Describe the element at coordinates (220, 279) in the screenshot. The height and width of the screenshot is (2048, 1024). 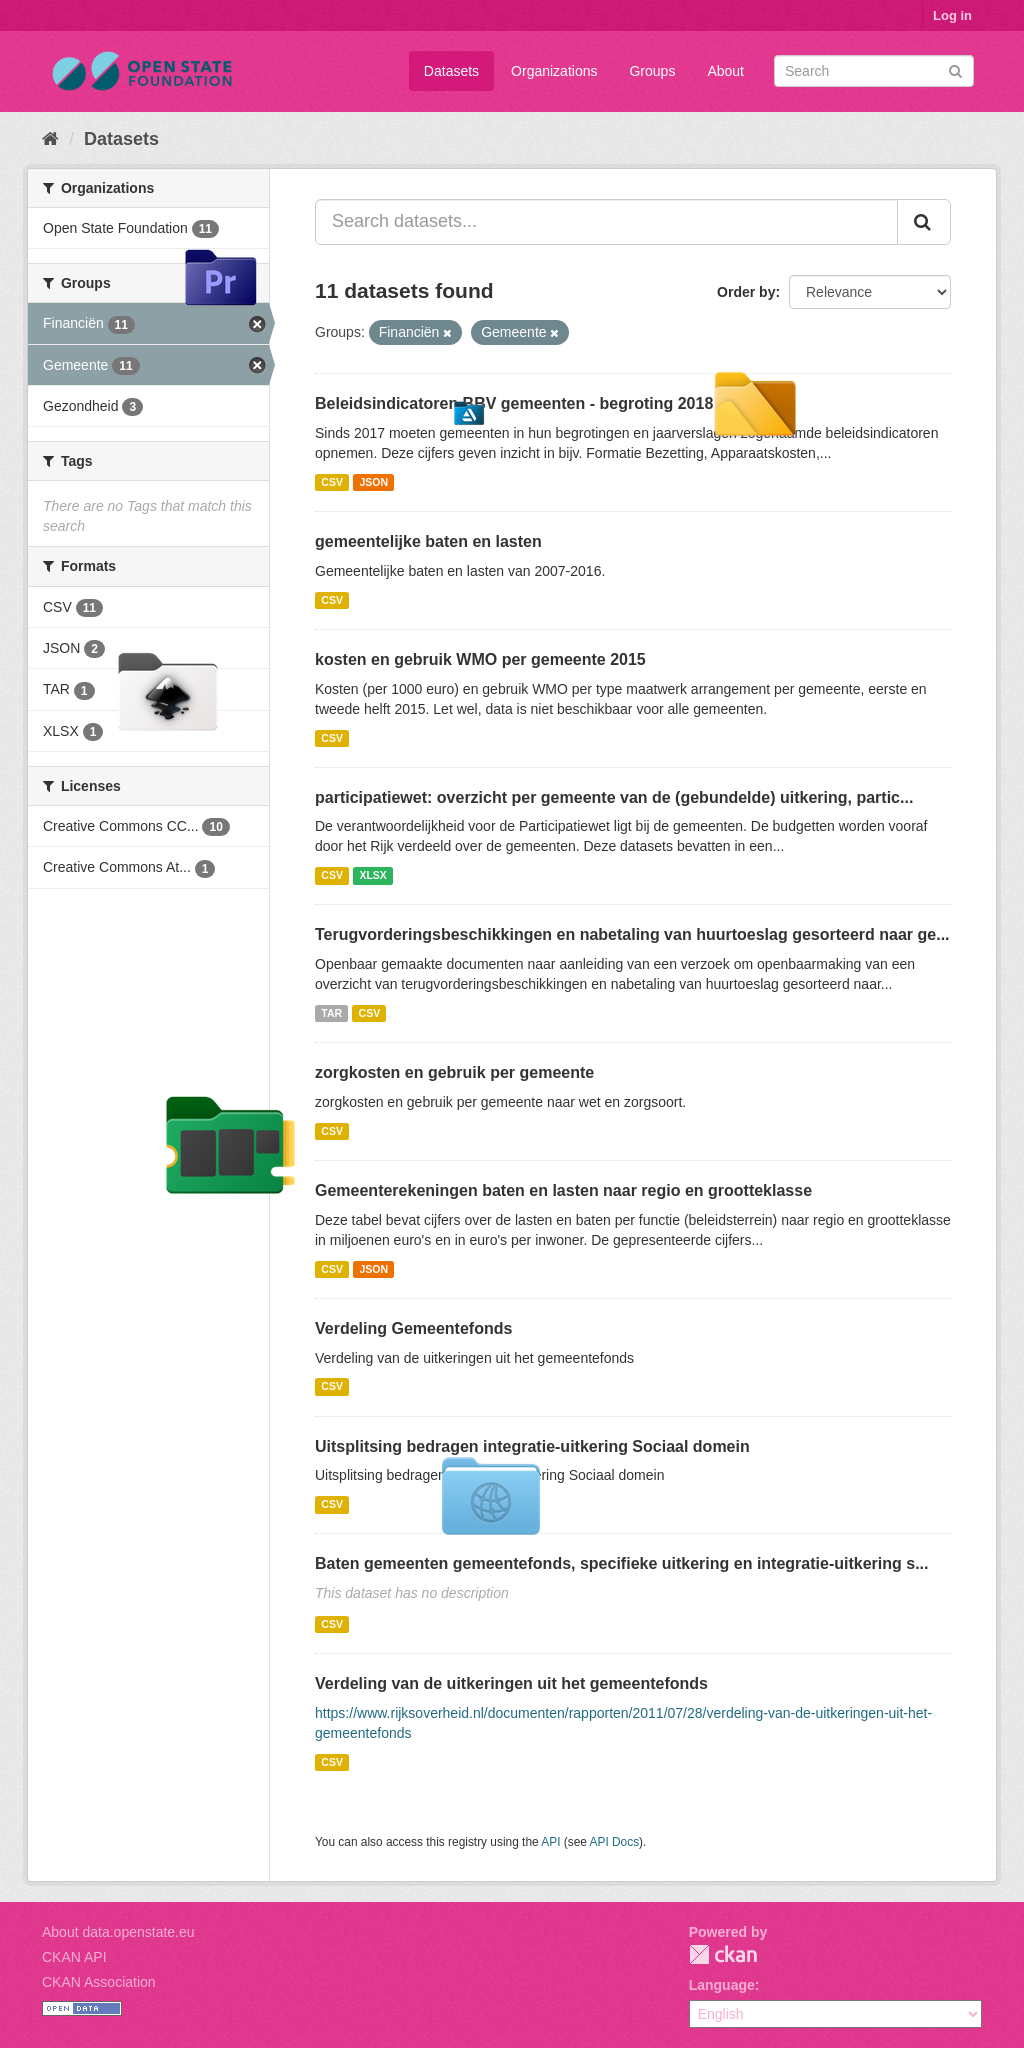
I see `open folder containing adobe premiere project files` at that location.